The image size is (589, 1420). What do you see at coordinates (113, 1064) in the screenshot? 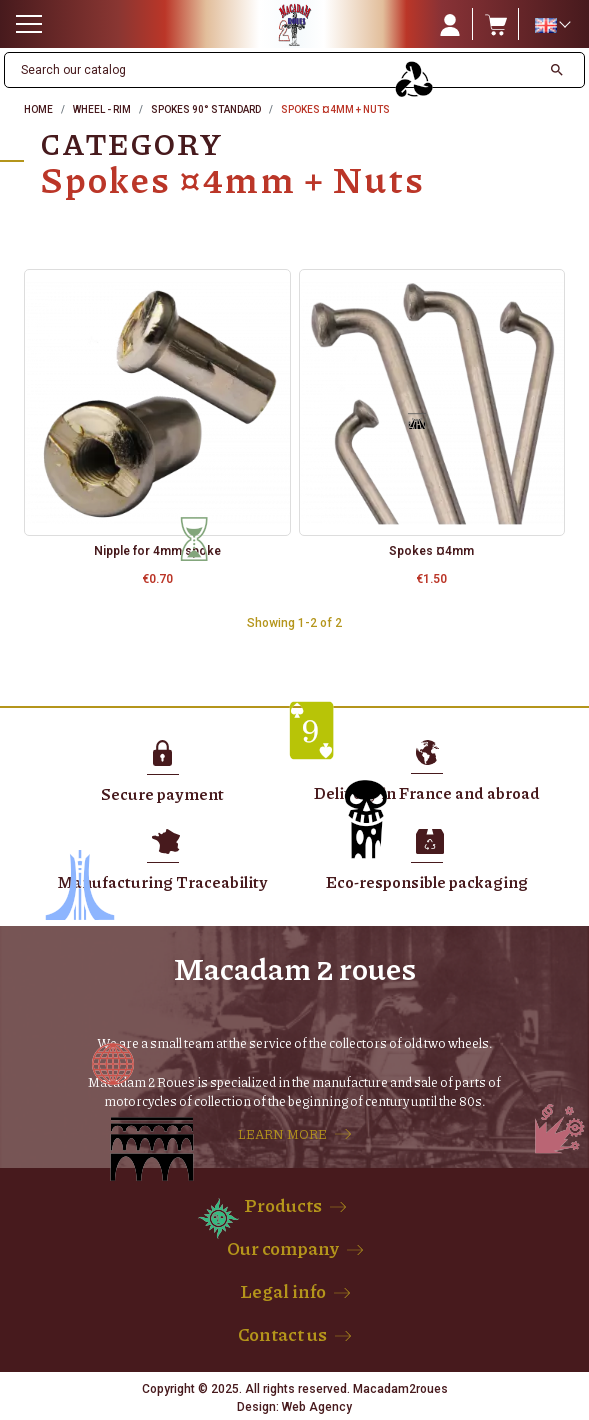
I see `access global or international settings` at bounding box center [113, 1064].